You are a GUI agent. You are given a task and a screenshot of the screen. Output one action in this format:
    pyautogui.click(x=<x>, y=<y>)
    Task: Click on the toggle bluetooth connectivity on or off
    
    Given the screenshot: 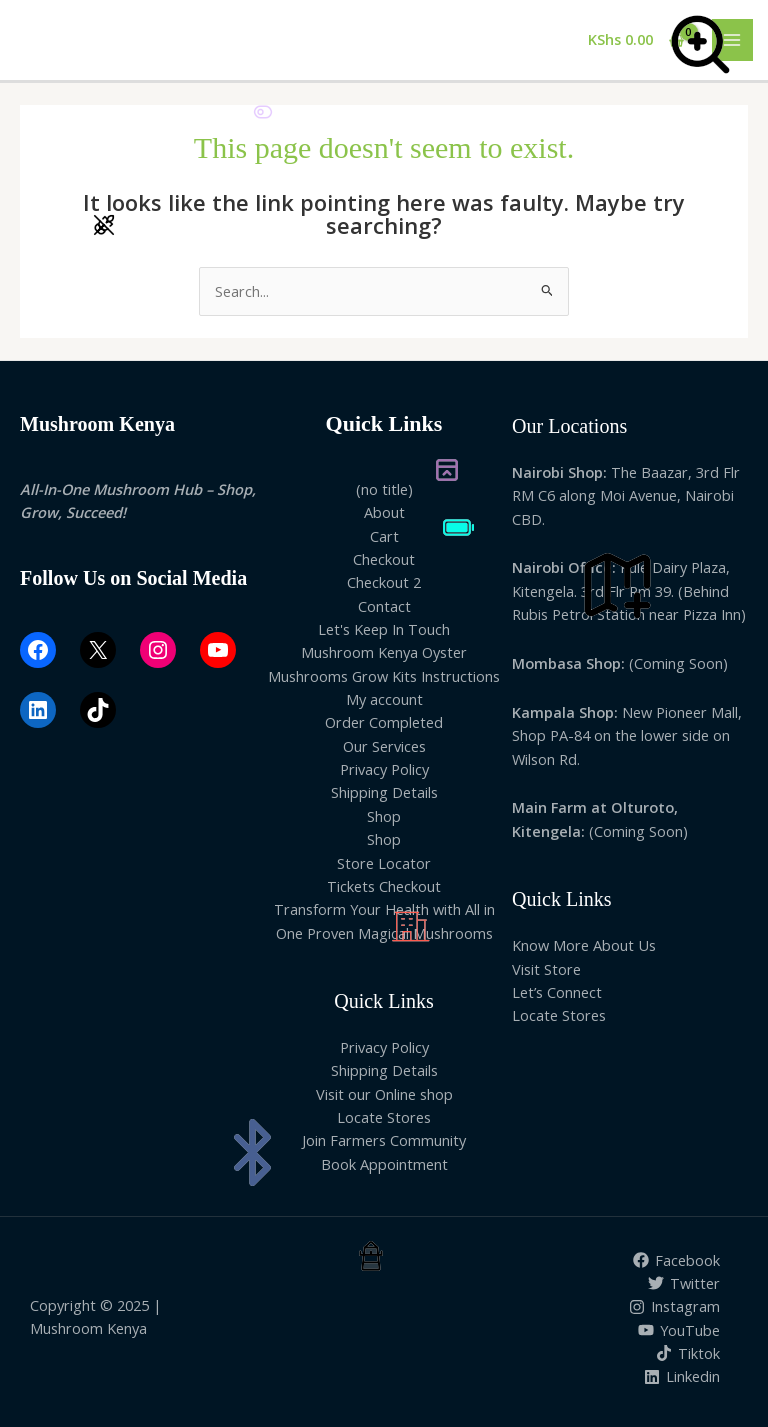 What is the action you would take?
    pyautogui.click(x=252, y=1152)
    